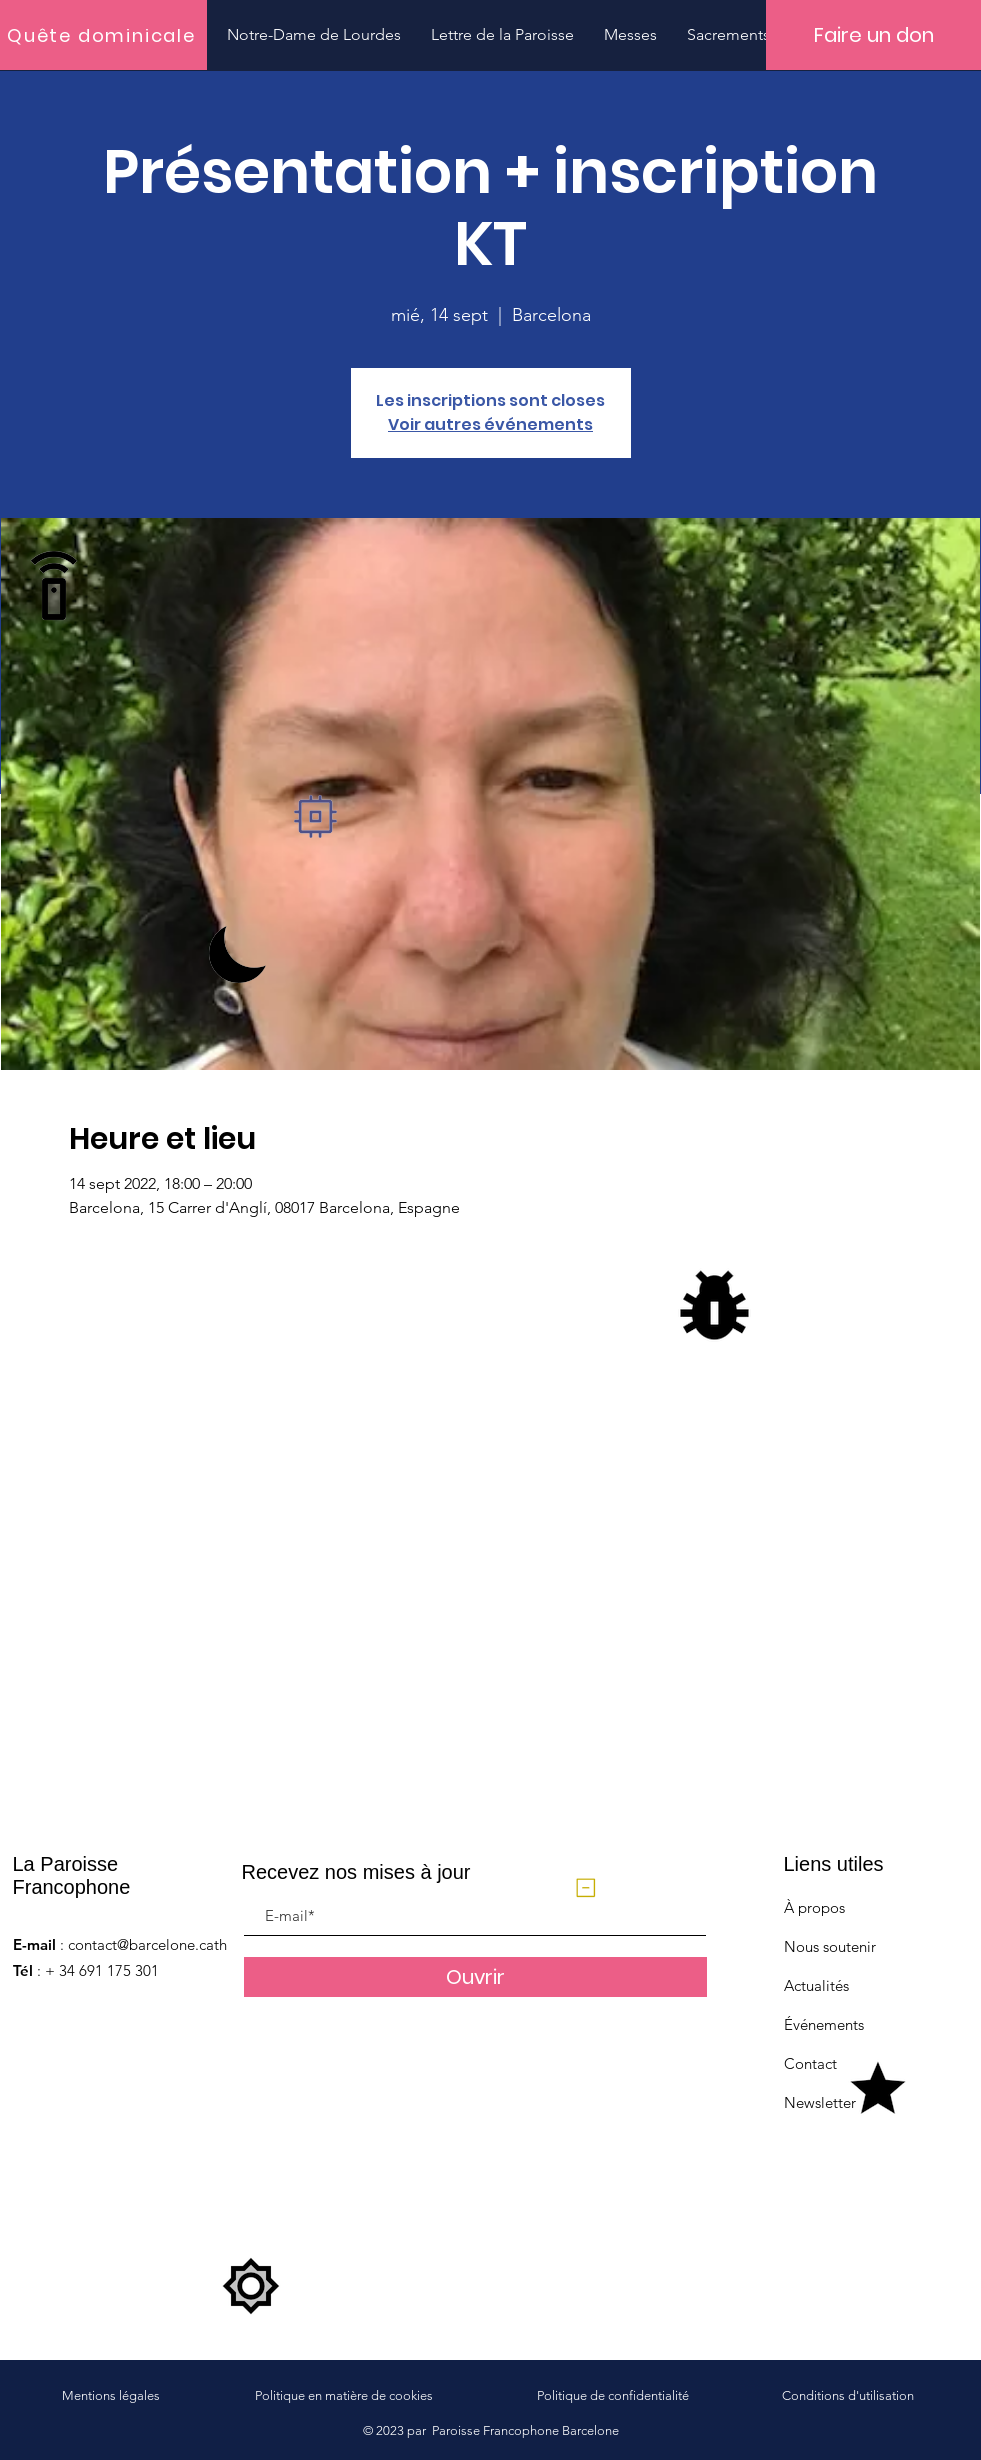  Describe the element at coordinates (315, 816) in the screenshot. I see `view system processor information` at that location.